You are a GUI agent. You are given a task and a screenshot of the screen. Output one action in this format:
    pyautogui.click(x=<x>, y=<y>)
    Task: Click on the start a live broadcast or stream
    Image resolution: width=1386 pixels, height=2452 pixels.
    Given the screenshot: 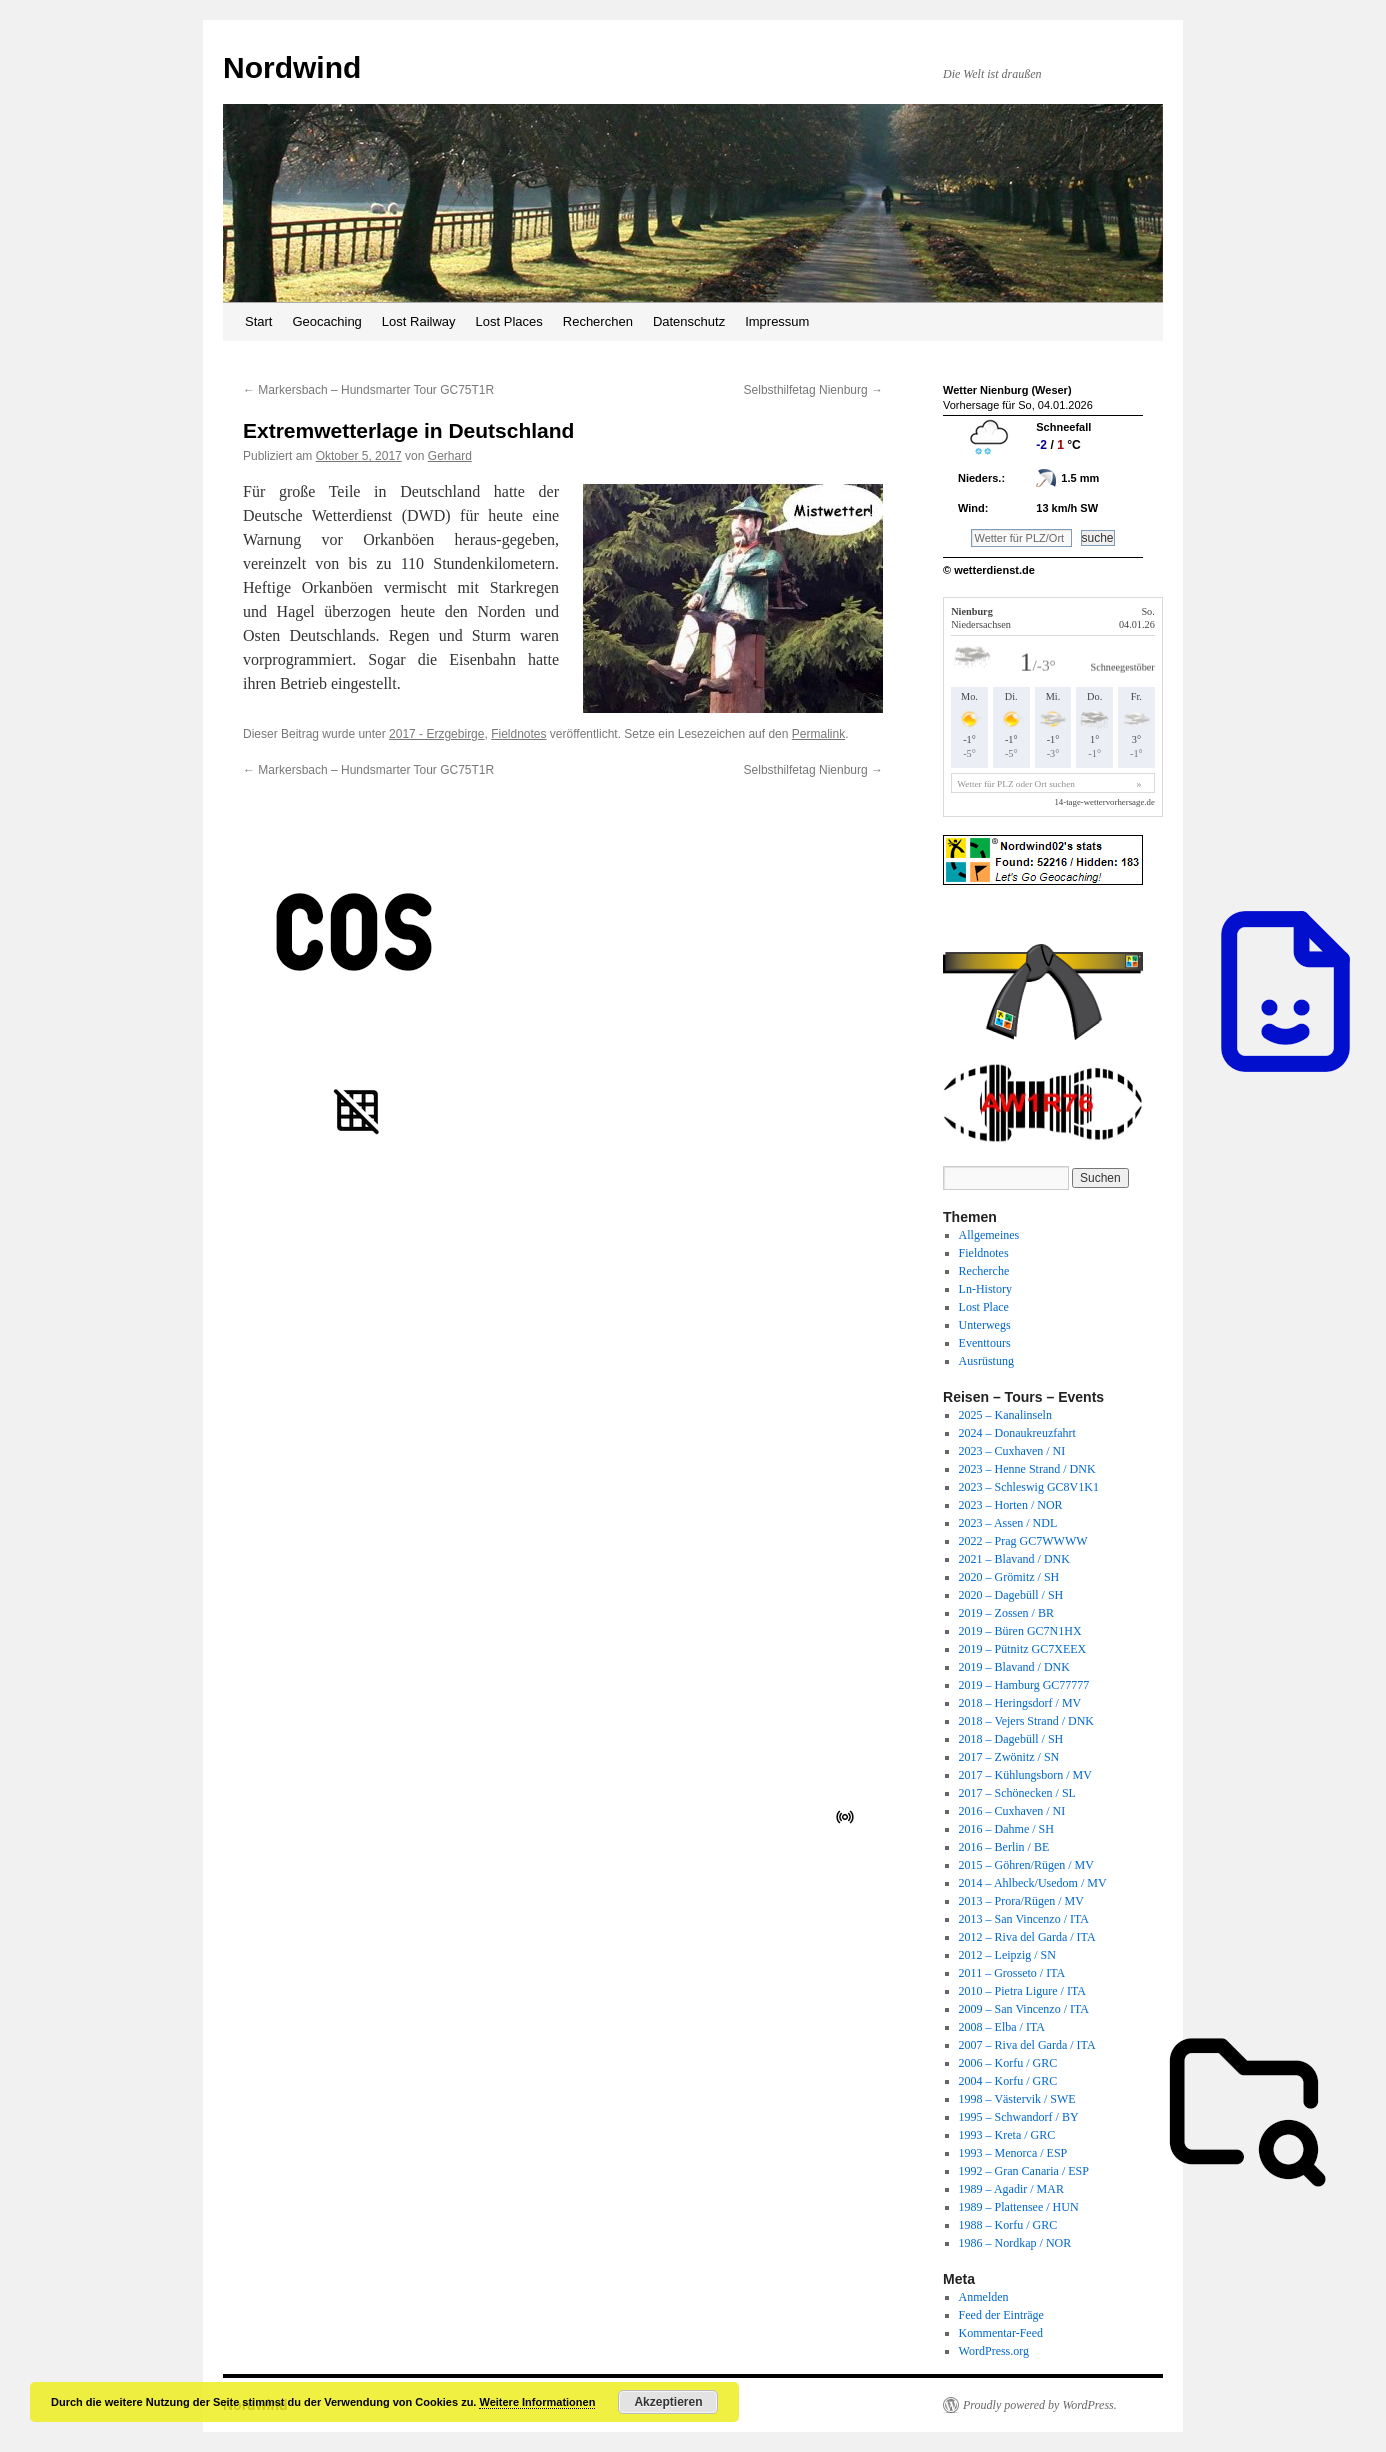 What is the action you would take?
    pyautogui.click(x=845, y=1817)
    